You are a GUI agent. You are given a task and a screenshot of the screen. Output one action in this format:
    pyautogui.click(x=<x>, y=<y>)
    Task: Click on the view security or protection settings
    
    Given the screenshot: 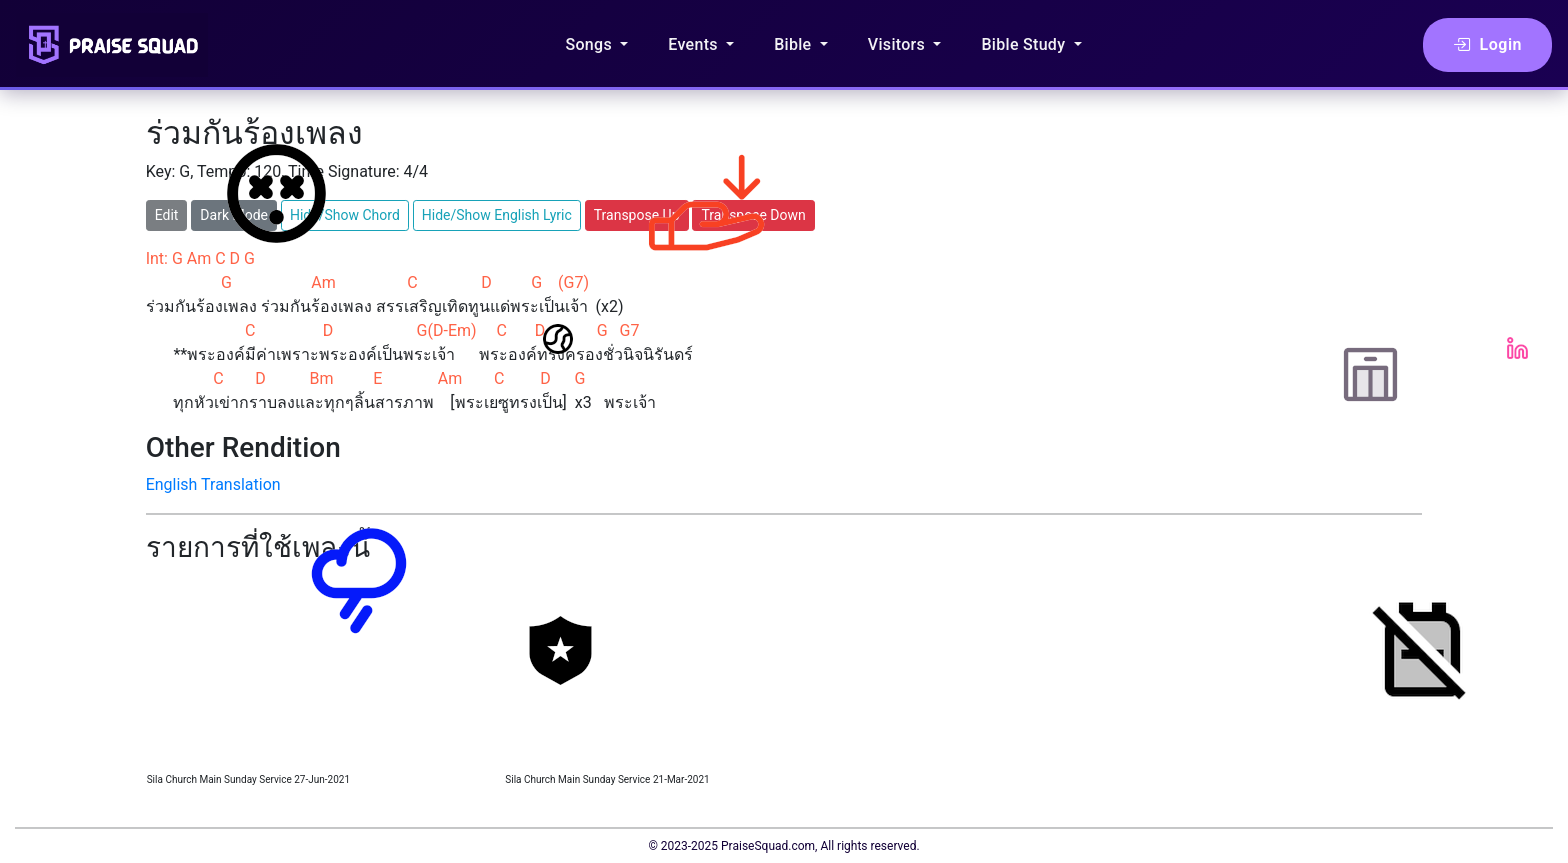 What is the action you would take?
    pyautogui.click(x=560, y=650)
    